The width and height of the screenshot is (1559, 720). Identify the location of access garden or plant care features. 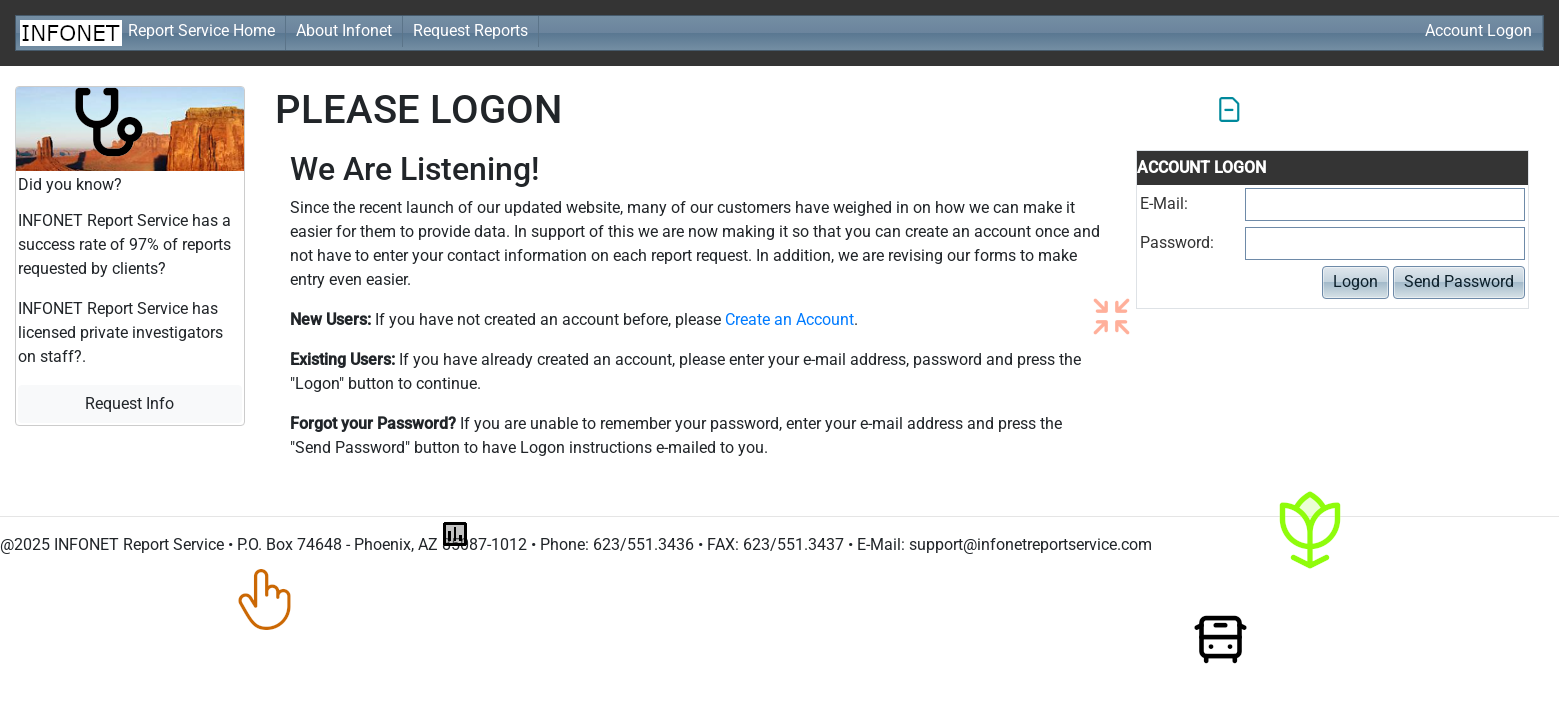
(1310, 530).